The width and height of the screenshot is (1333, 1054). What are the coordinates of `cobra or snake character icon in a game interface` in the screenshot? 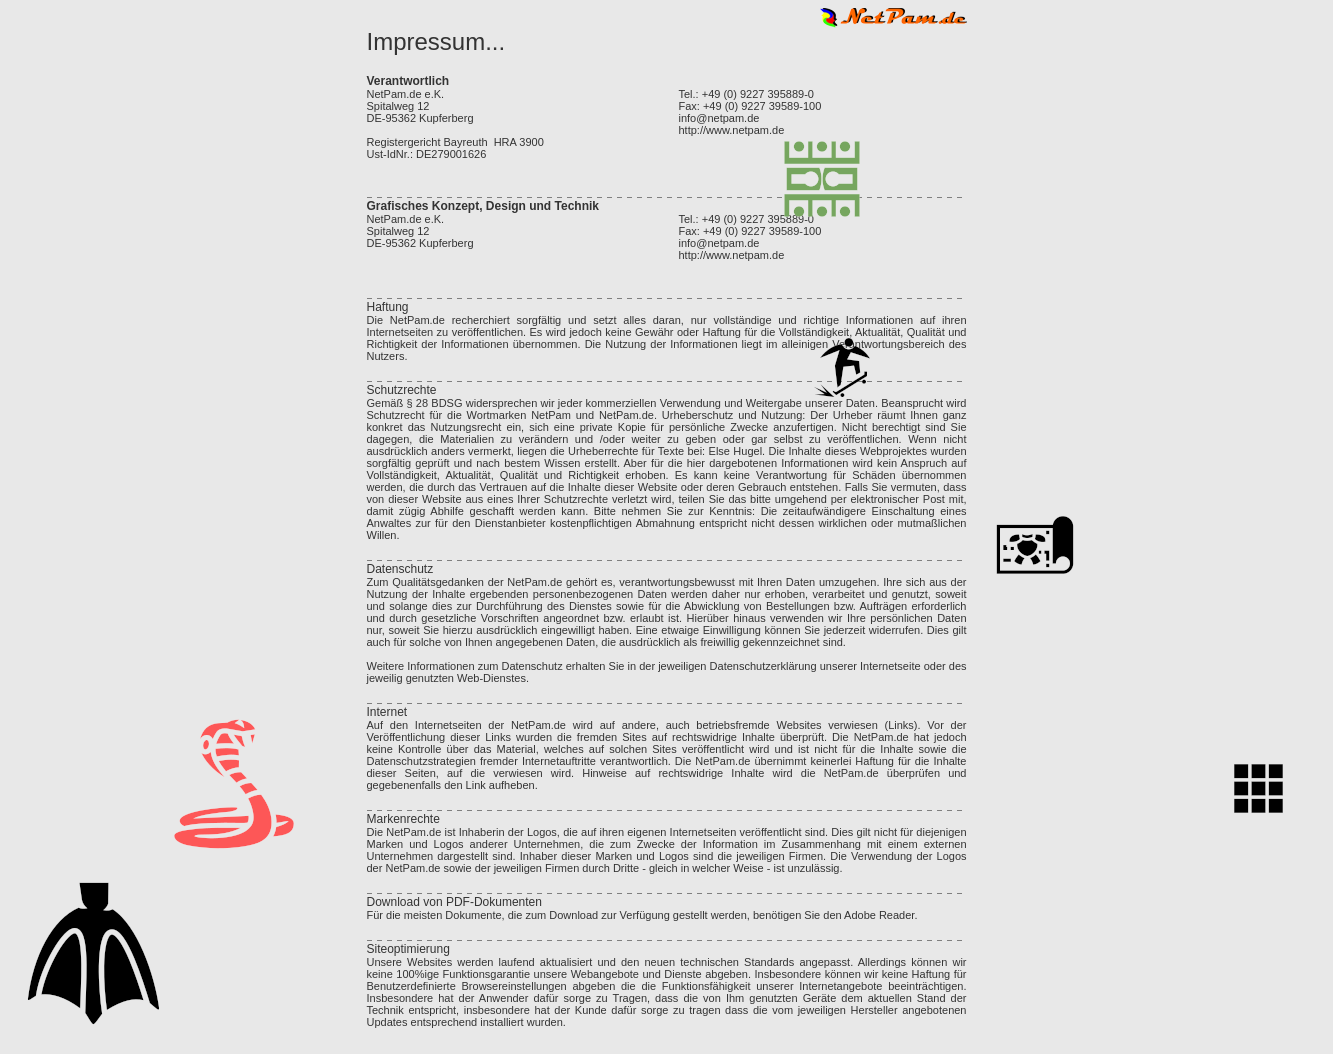 It's located at (234, 784).